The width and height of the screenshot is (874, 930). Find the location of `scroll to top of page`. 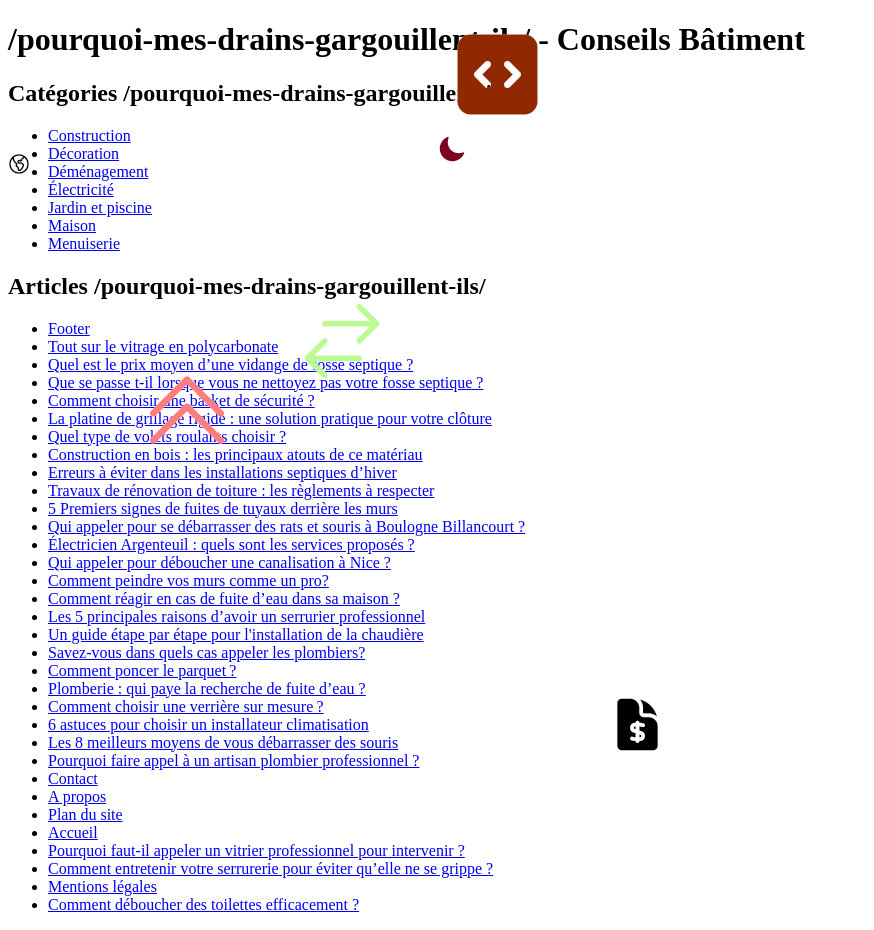

scroll to top of page is located at coordinates (187, 410).